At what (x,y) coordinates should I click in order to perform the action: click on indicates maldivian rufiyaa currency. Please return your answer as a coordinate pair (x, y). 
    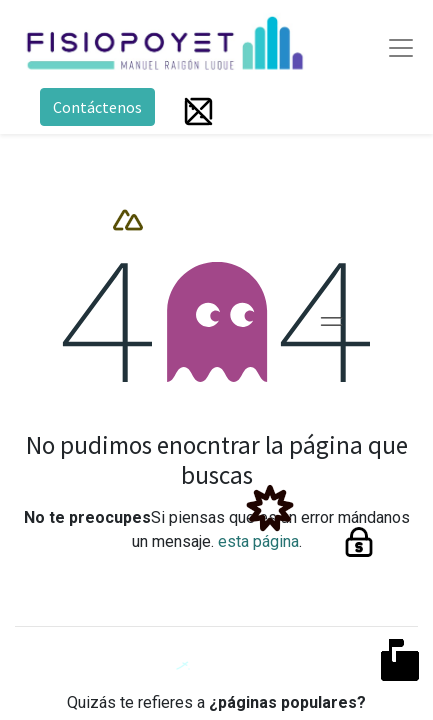
    Looking at the image, I should click on (183, 666).